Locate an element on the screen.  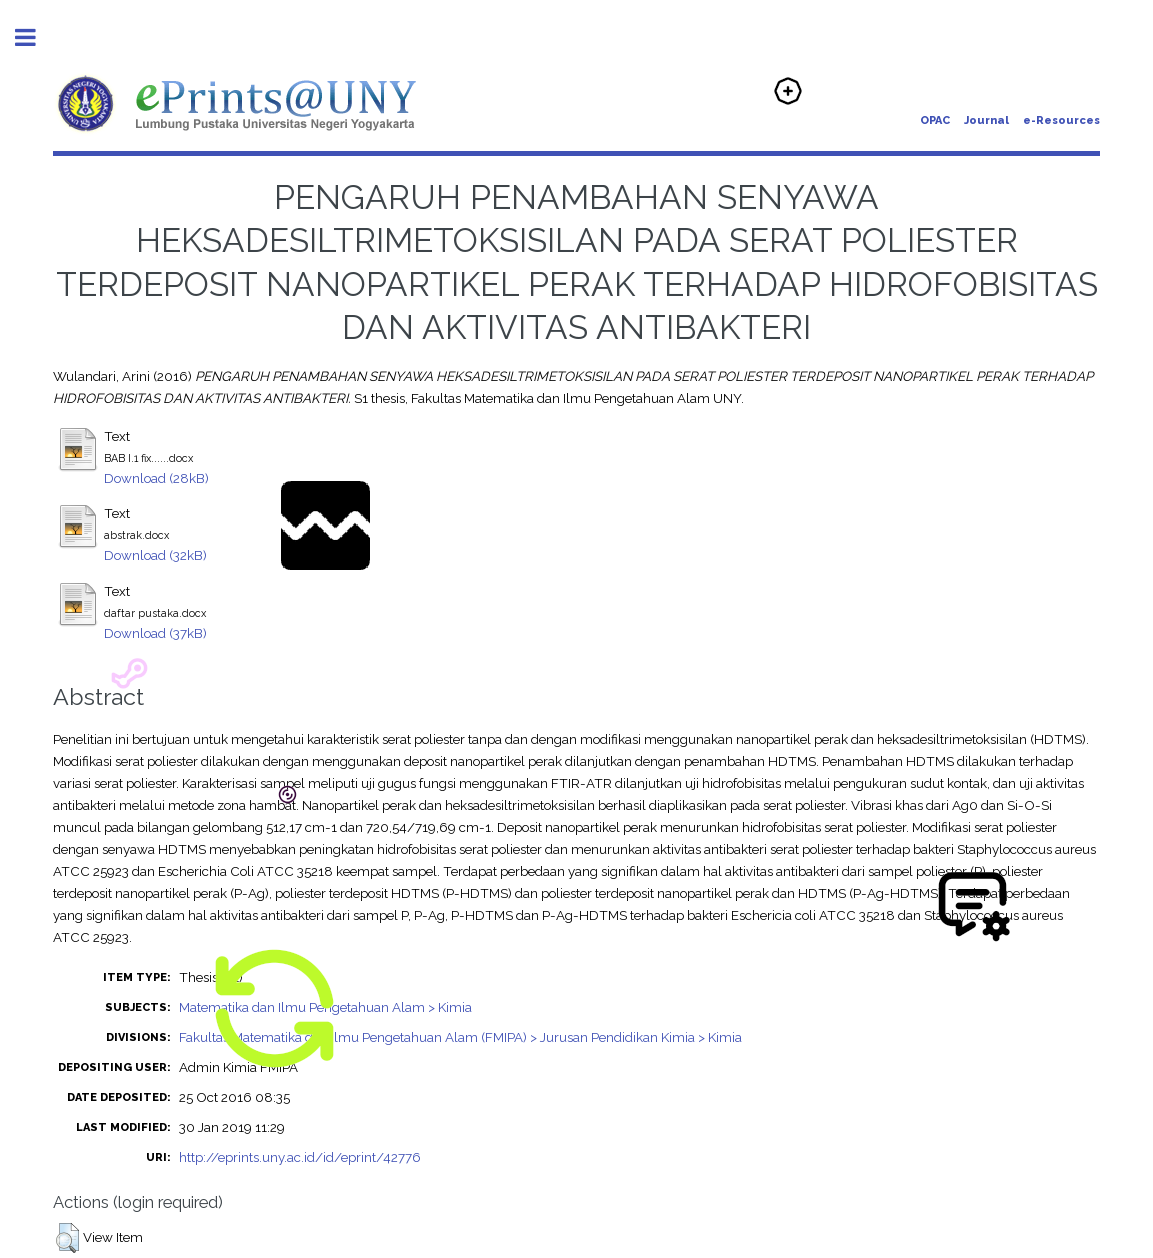
play or access music library is located at coordinates (287, 794).